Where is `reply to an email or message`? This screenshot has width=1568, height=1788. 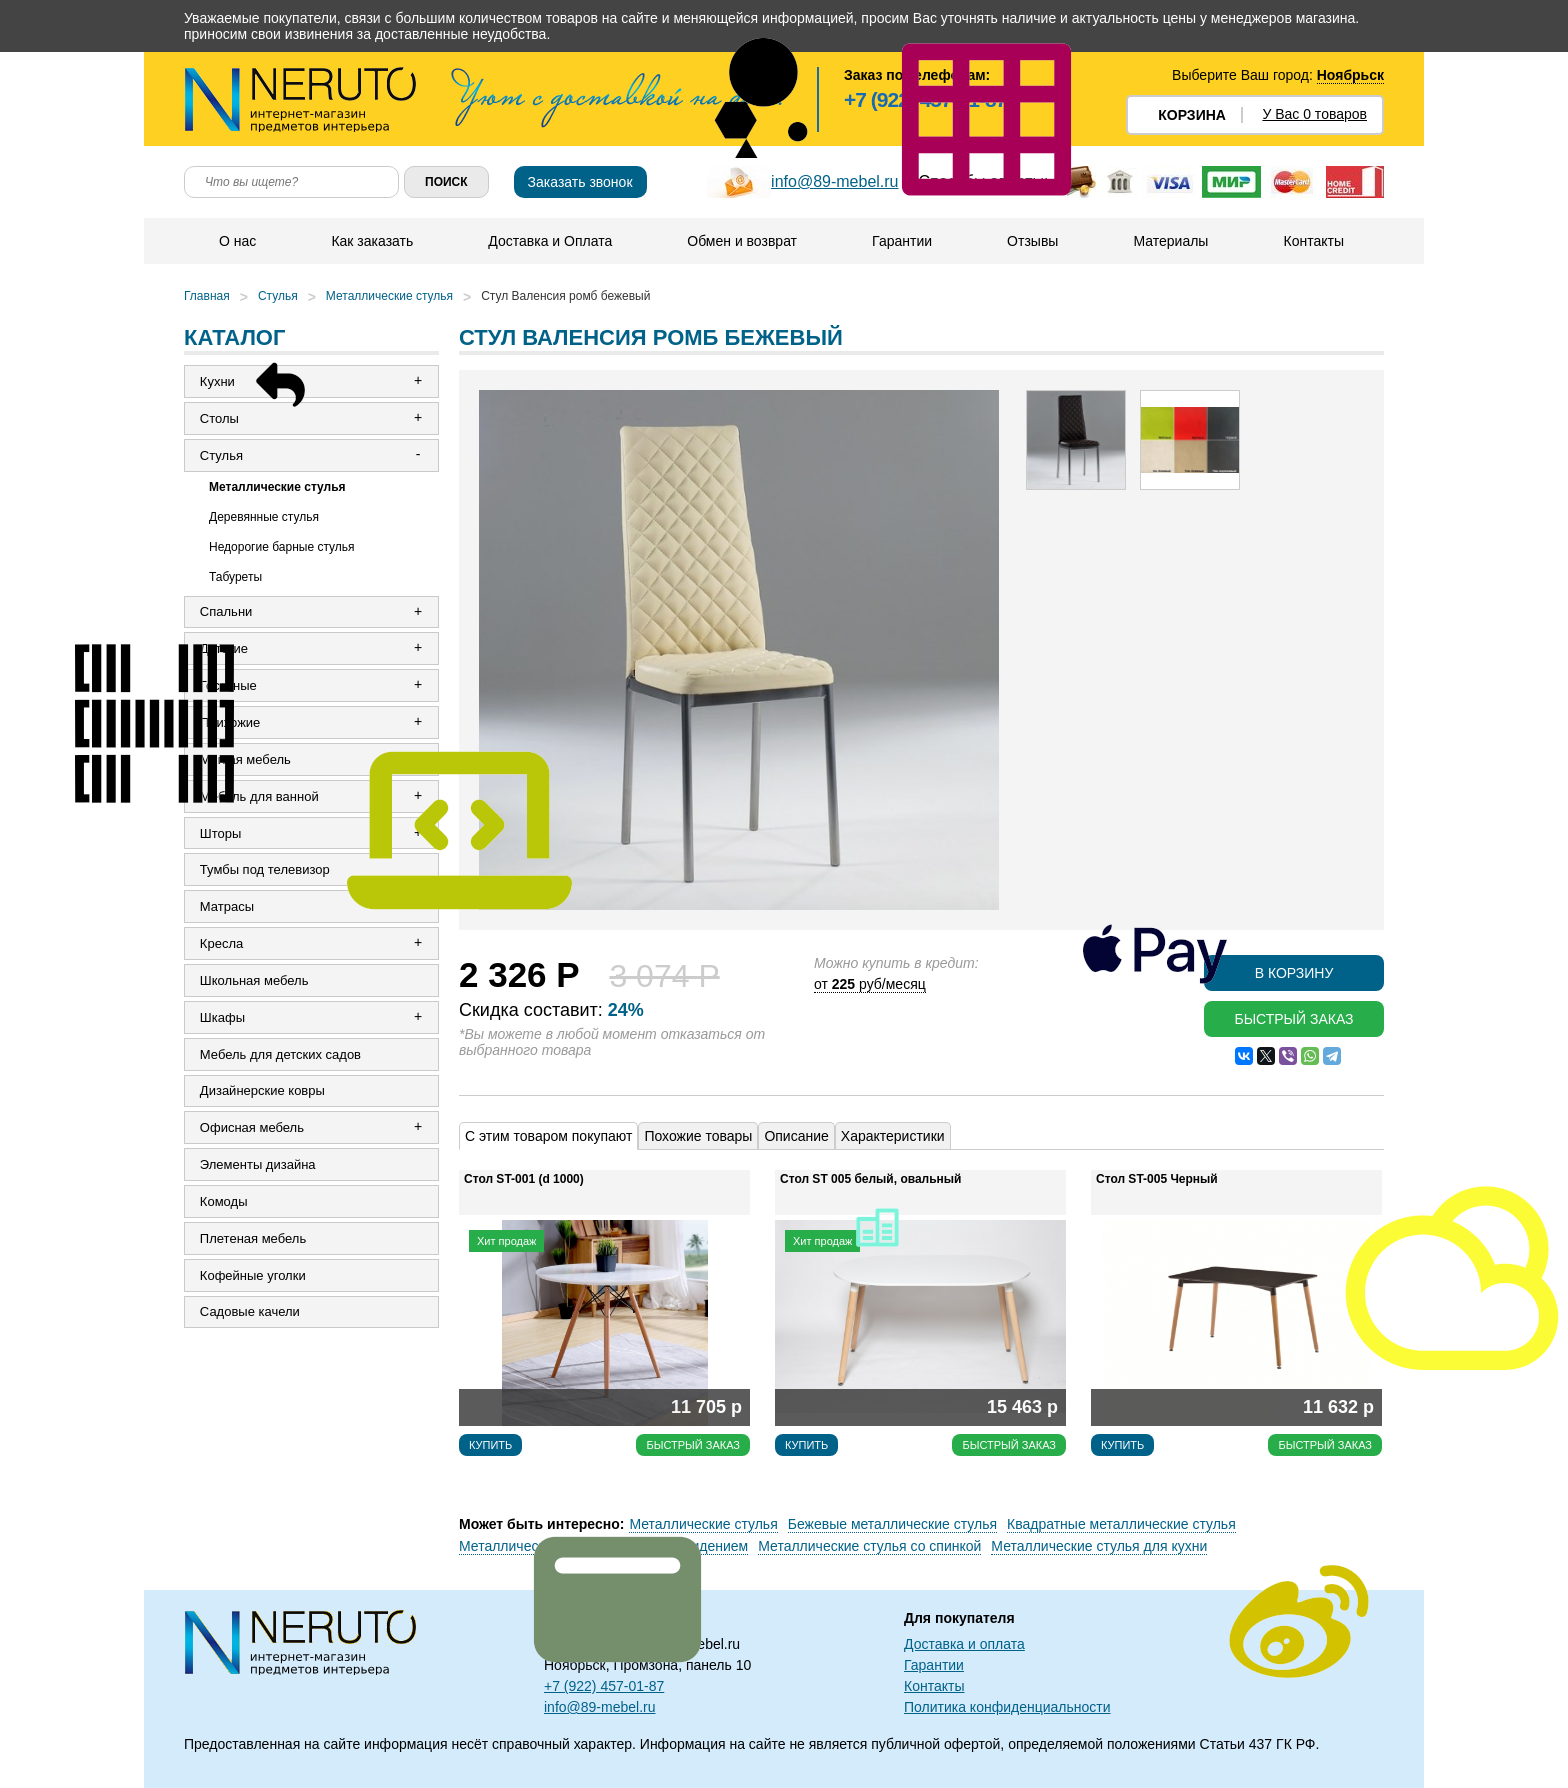 reply to an email or message is located at coordinates (280, 385).